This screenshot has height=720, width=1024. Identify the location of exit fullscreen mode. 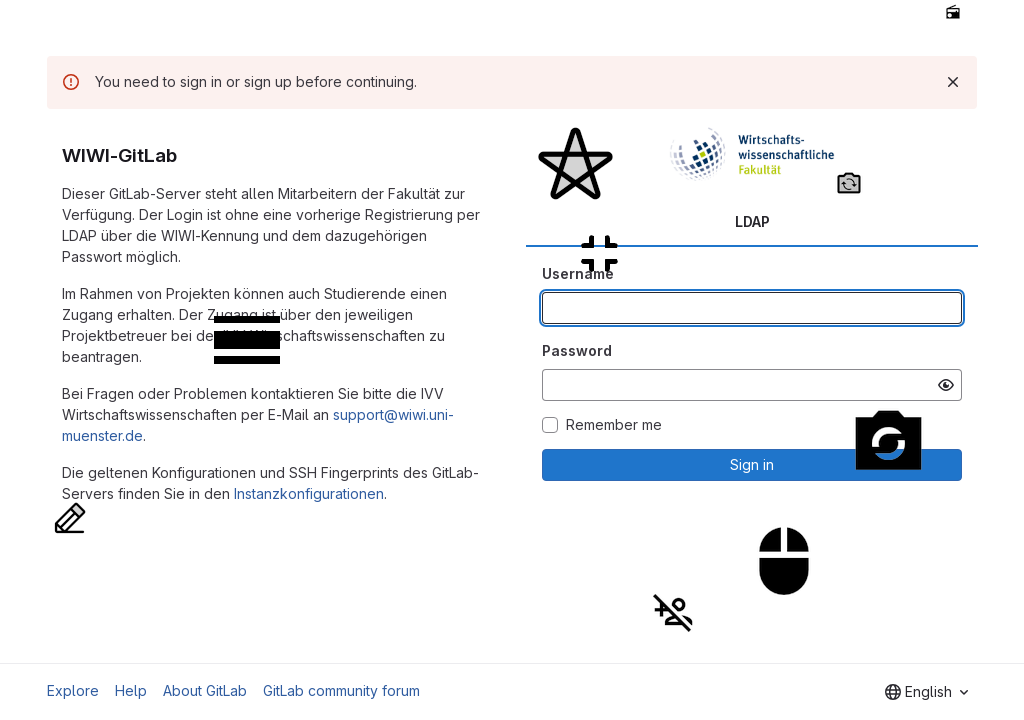
(599, 253).